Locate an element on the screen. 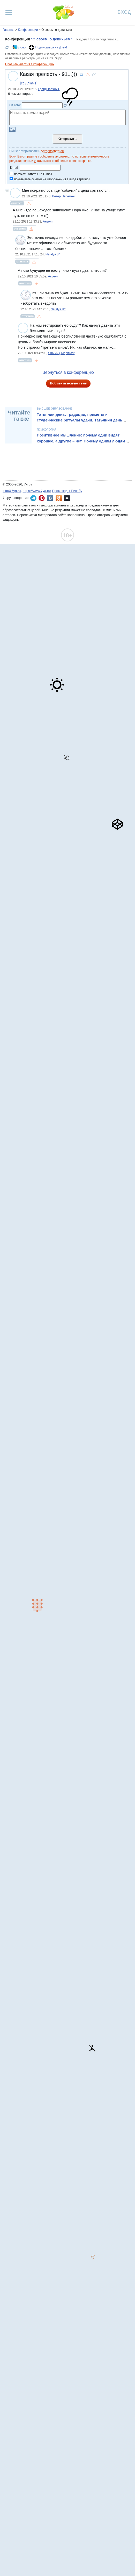 This screenshot has width=135, height=2576. decrease screen brightness is located at coordinates (57, 685).